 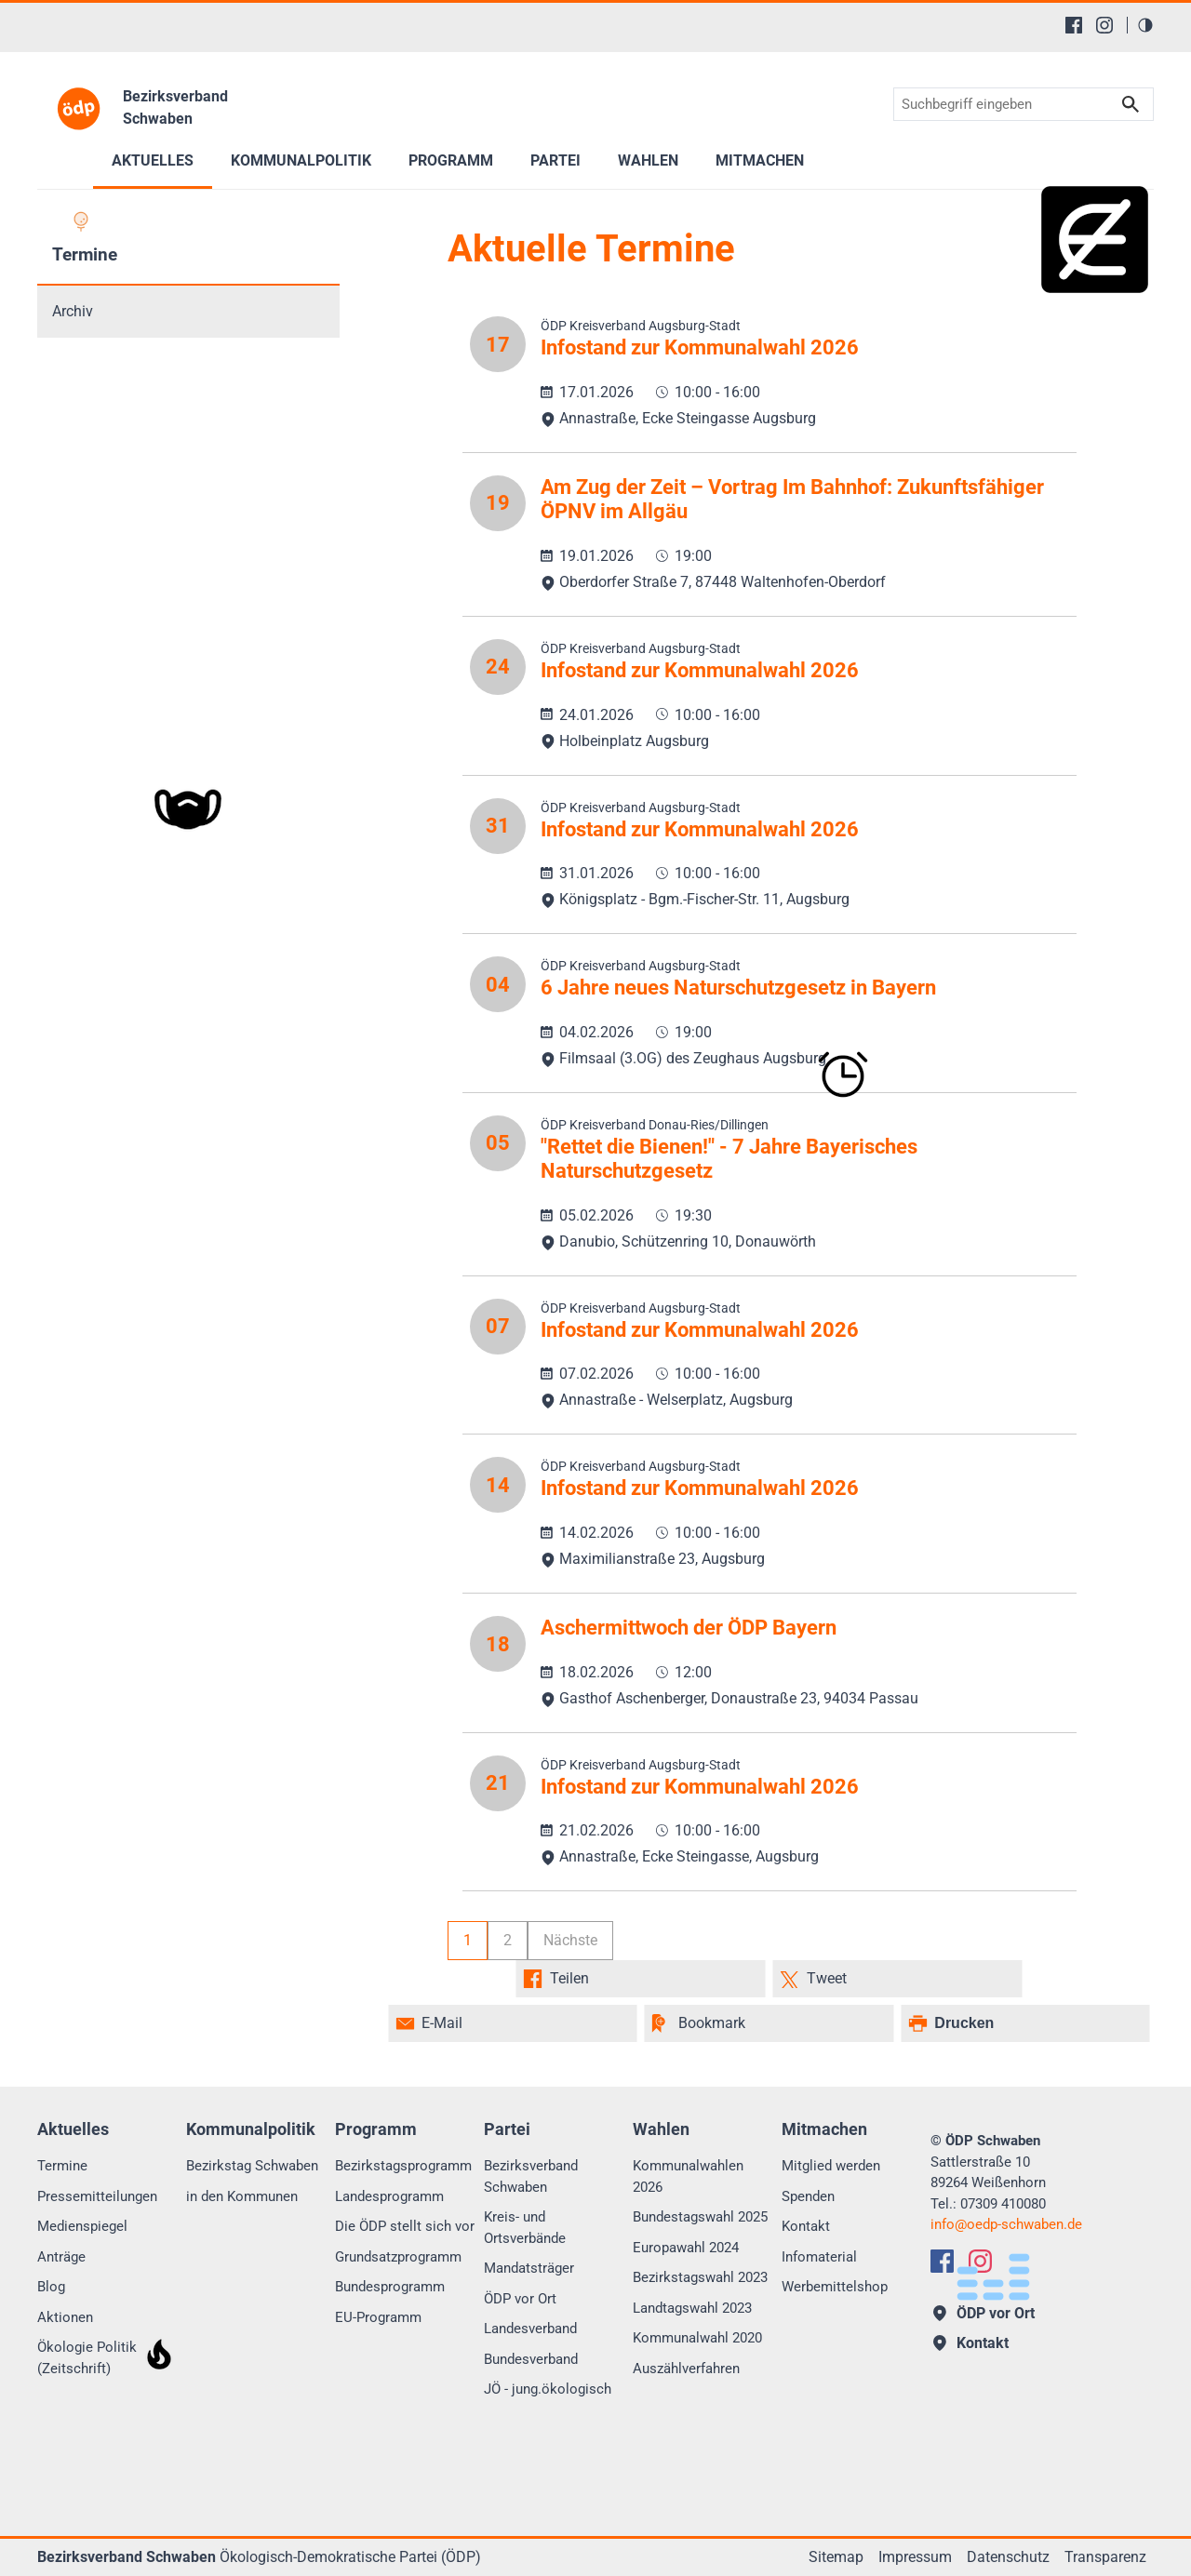 I want to click on indicates mask required or health safety guidelines, so click(x=188, y=809).